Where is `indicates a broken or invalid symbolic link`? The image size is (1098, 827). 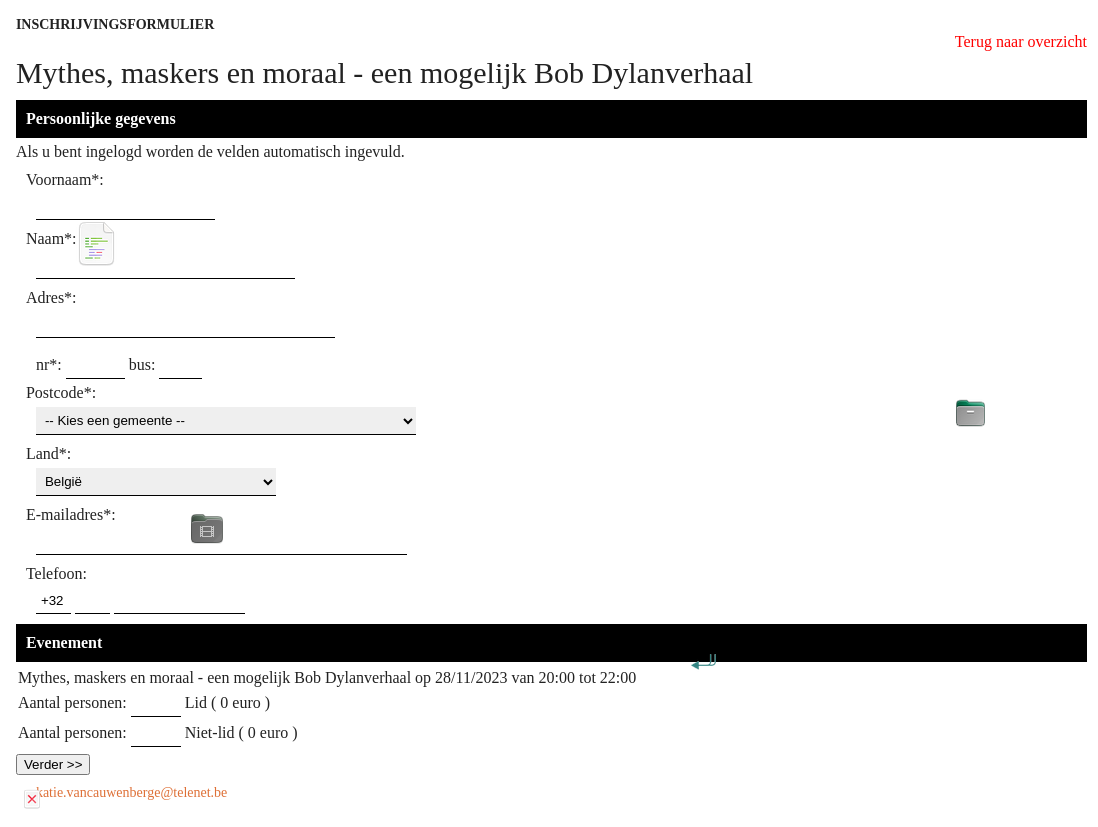 indicates a broken or invalid symbolic link is located at coordinates (32, 799).